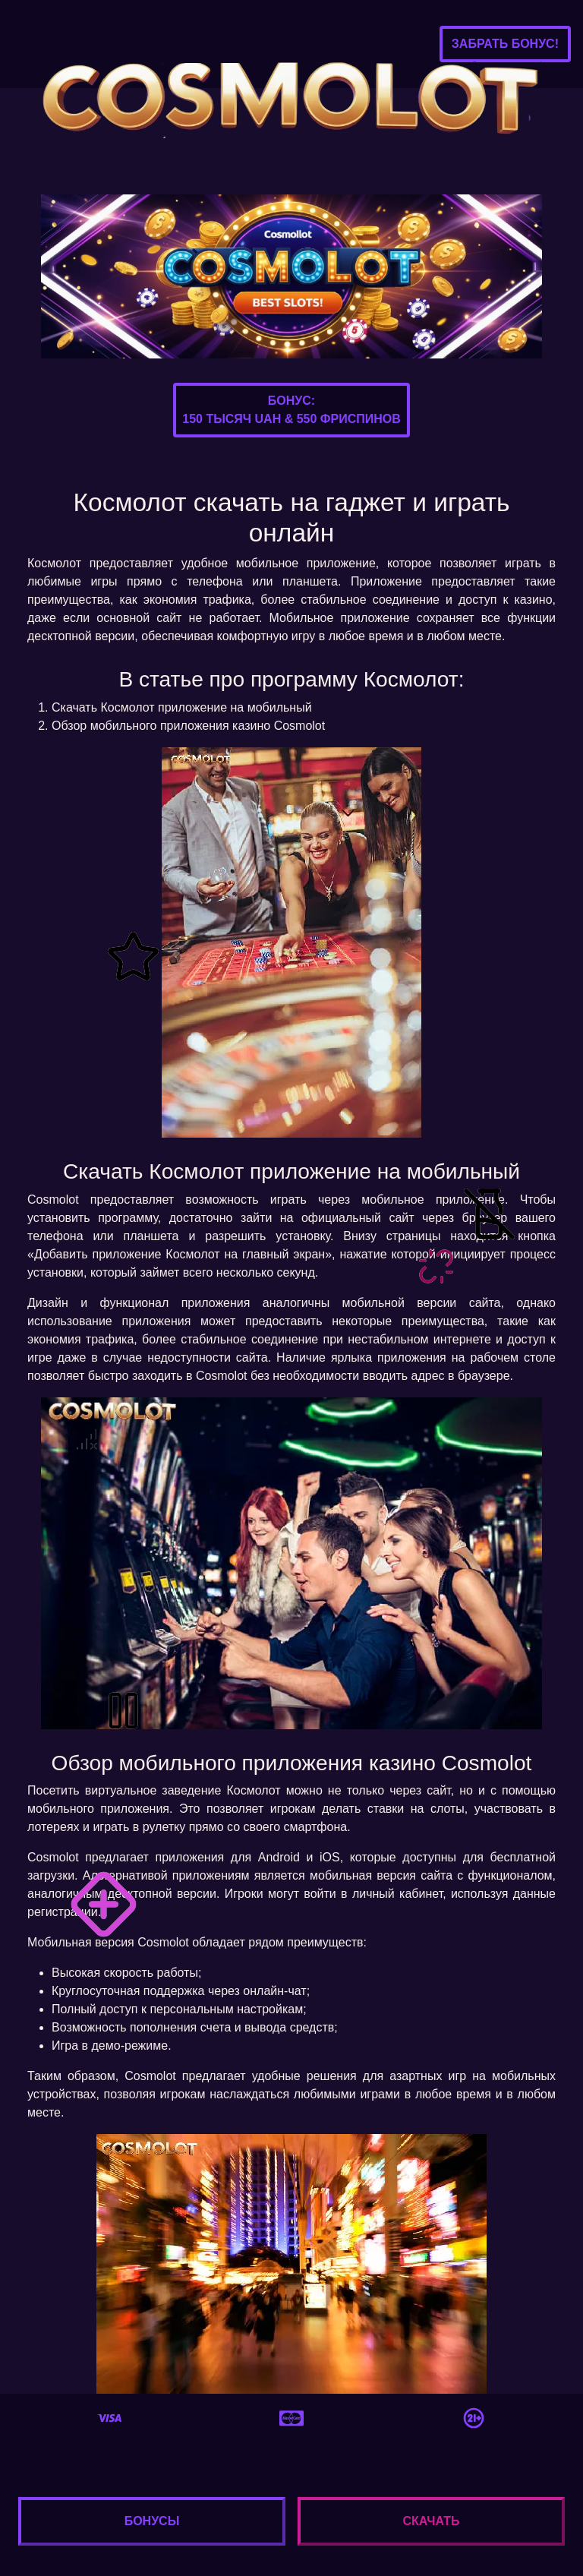  I want to click on add item to favorites, so click(133, 957).